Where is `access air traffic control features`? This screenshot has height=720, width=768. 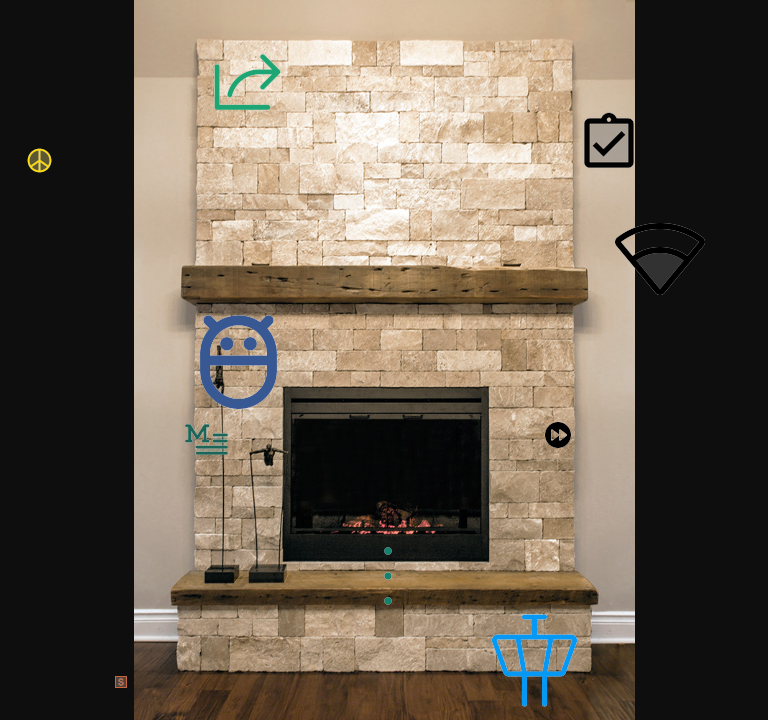
access air traffic control features is located at coordinates (534, 660).